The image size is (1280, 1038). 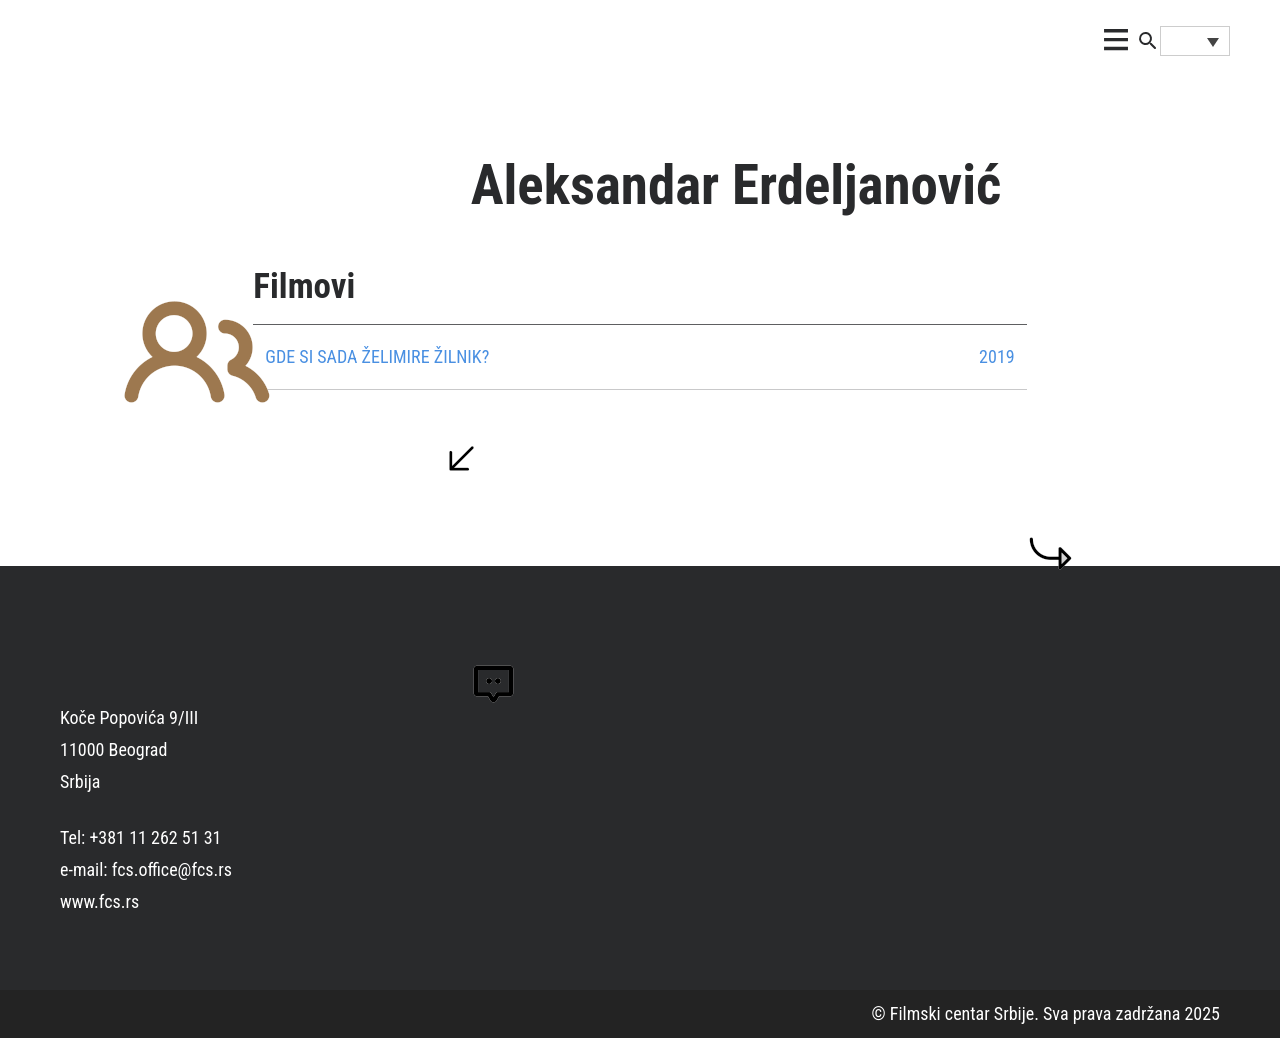 What do you see at coordinates (462, 457) in the screenshot?
I see `navigate to previous or lower-left content` at bounding box center [462, 457].